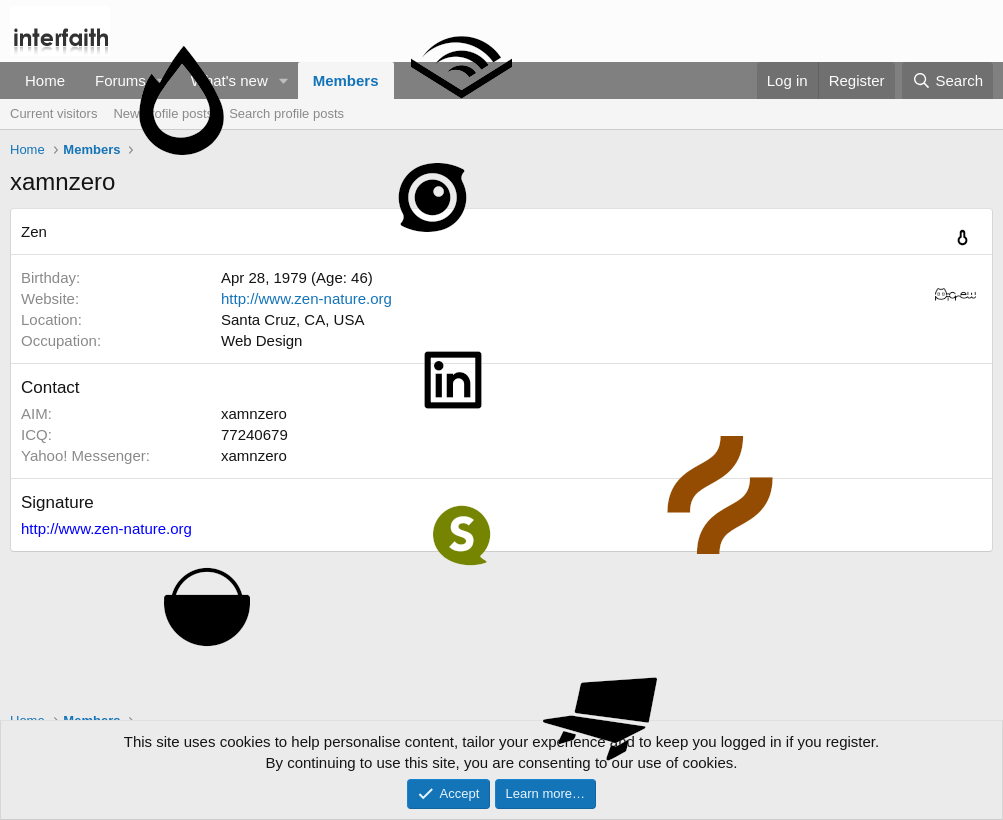  Describe the element at coordinates (207, 607) in the screenshot. I see `umami analytics platform logo` at that location.